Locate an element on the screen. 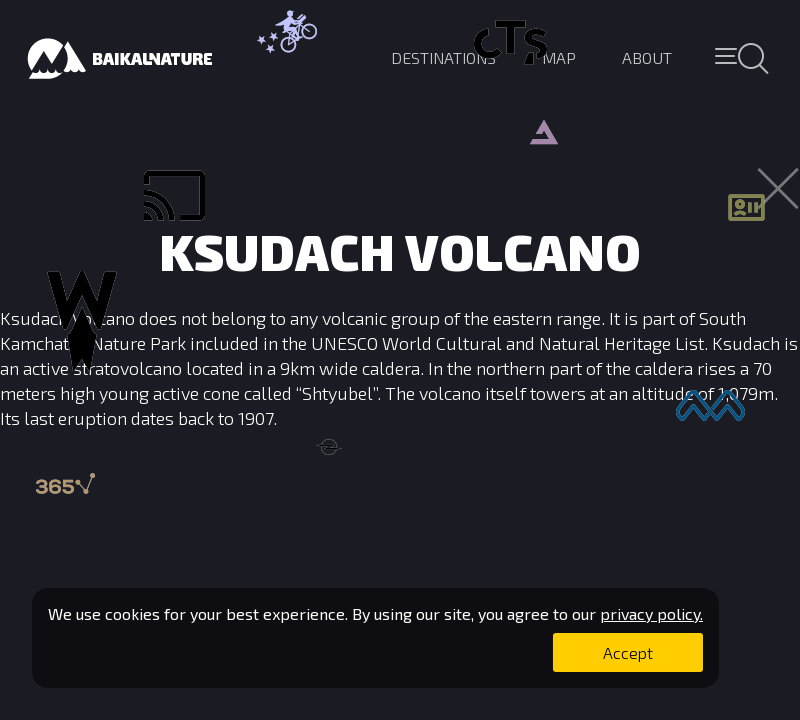 Image resolution: width=800 pixels, height=720 pixels. momenteo app logo is located at coordinates (710, 405).